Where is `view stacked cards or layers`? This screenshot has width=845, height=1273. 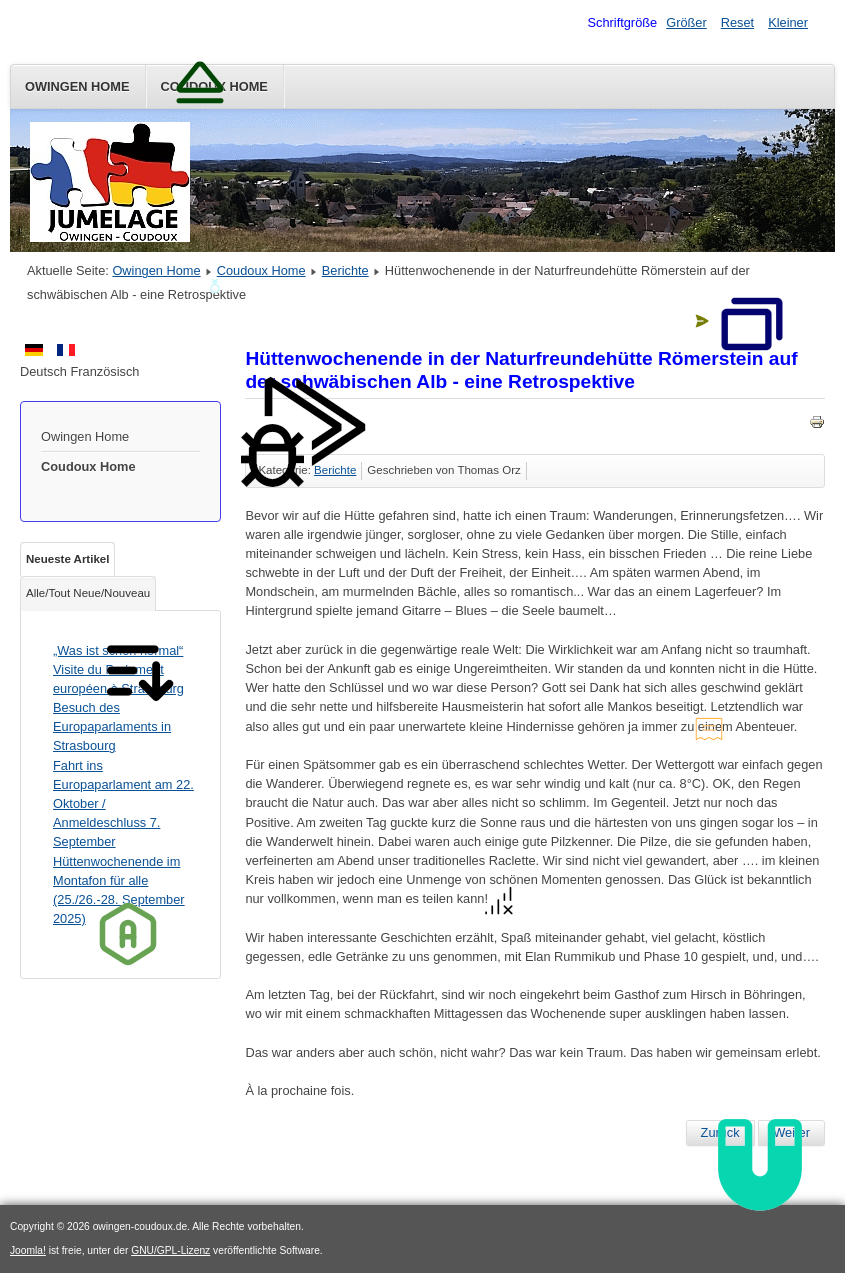 view stacked cards or layers is located at coordinates (752, 324).